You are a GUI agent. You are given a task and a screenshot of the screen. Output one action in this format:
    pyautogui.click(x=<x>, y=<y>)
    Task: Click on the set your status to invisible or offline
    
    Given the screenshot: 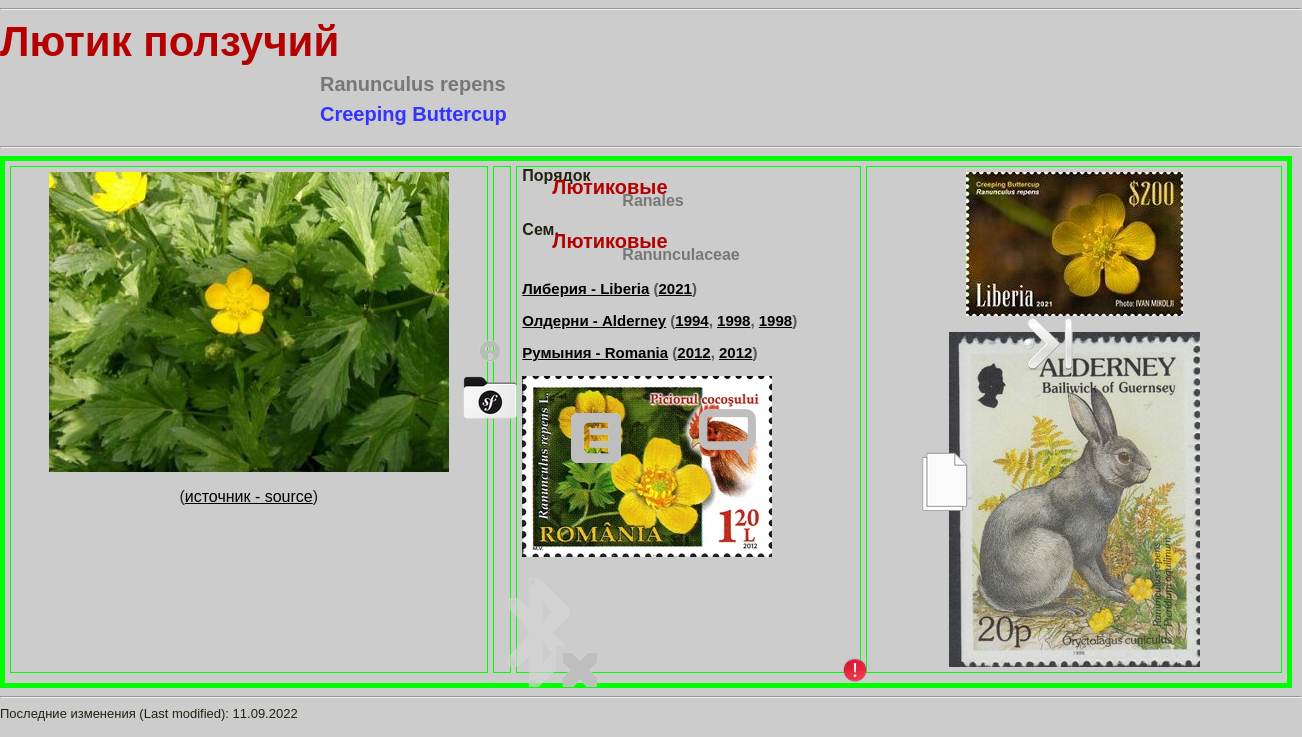 What is the action you would take?
    pyautogui.click(x=727, y=437)
    